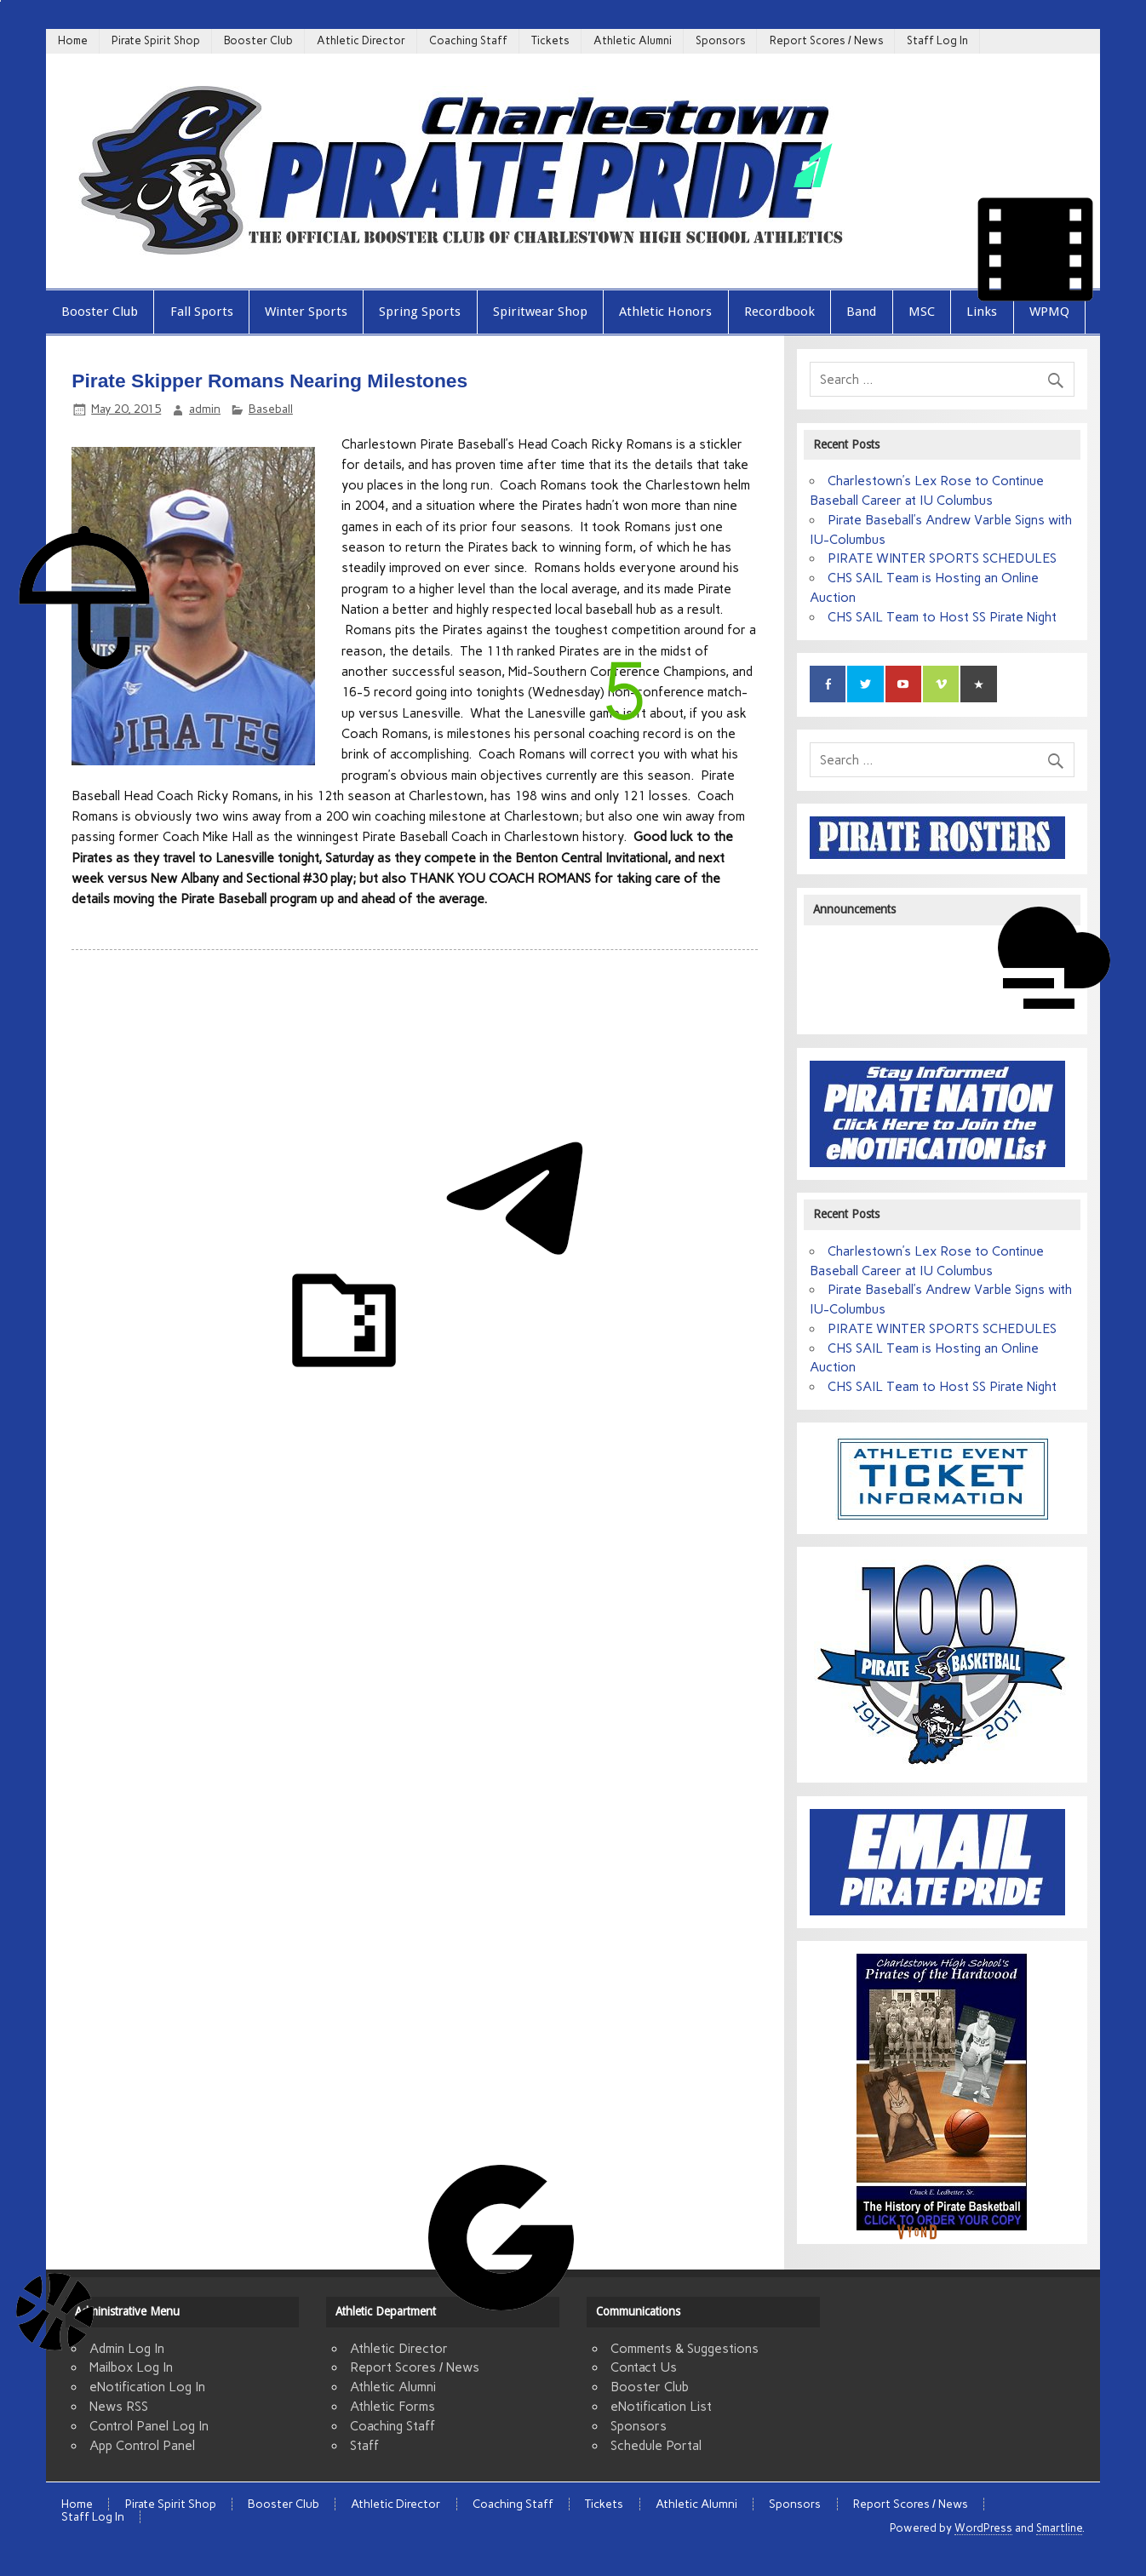  I want to click on open telegram messaging app, so click(524, 1192).